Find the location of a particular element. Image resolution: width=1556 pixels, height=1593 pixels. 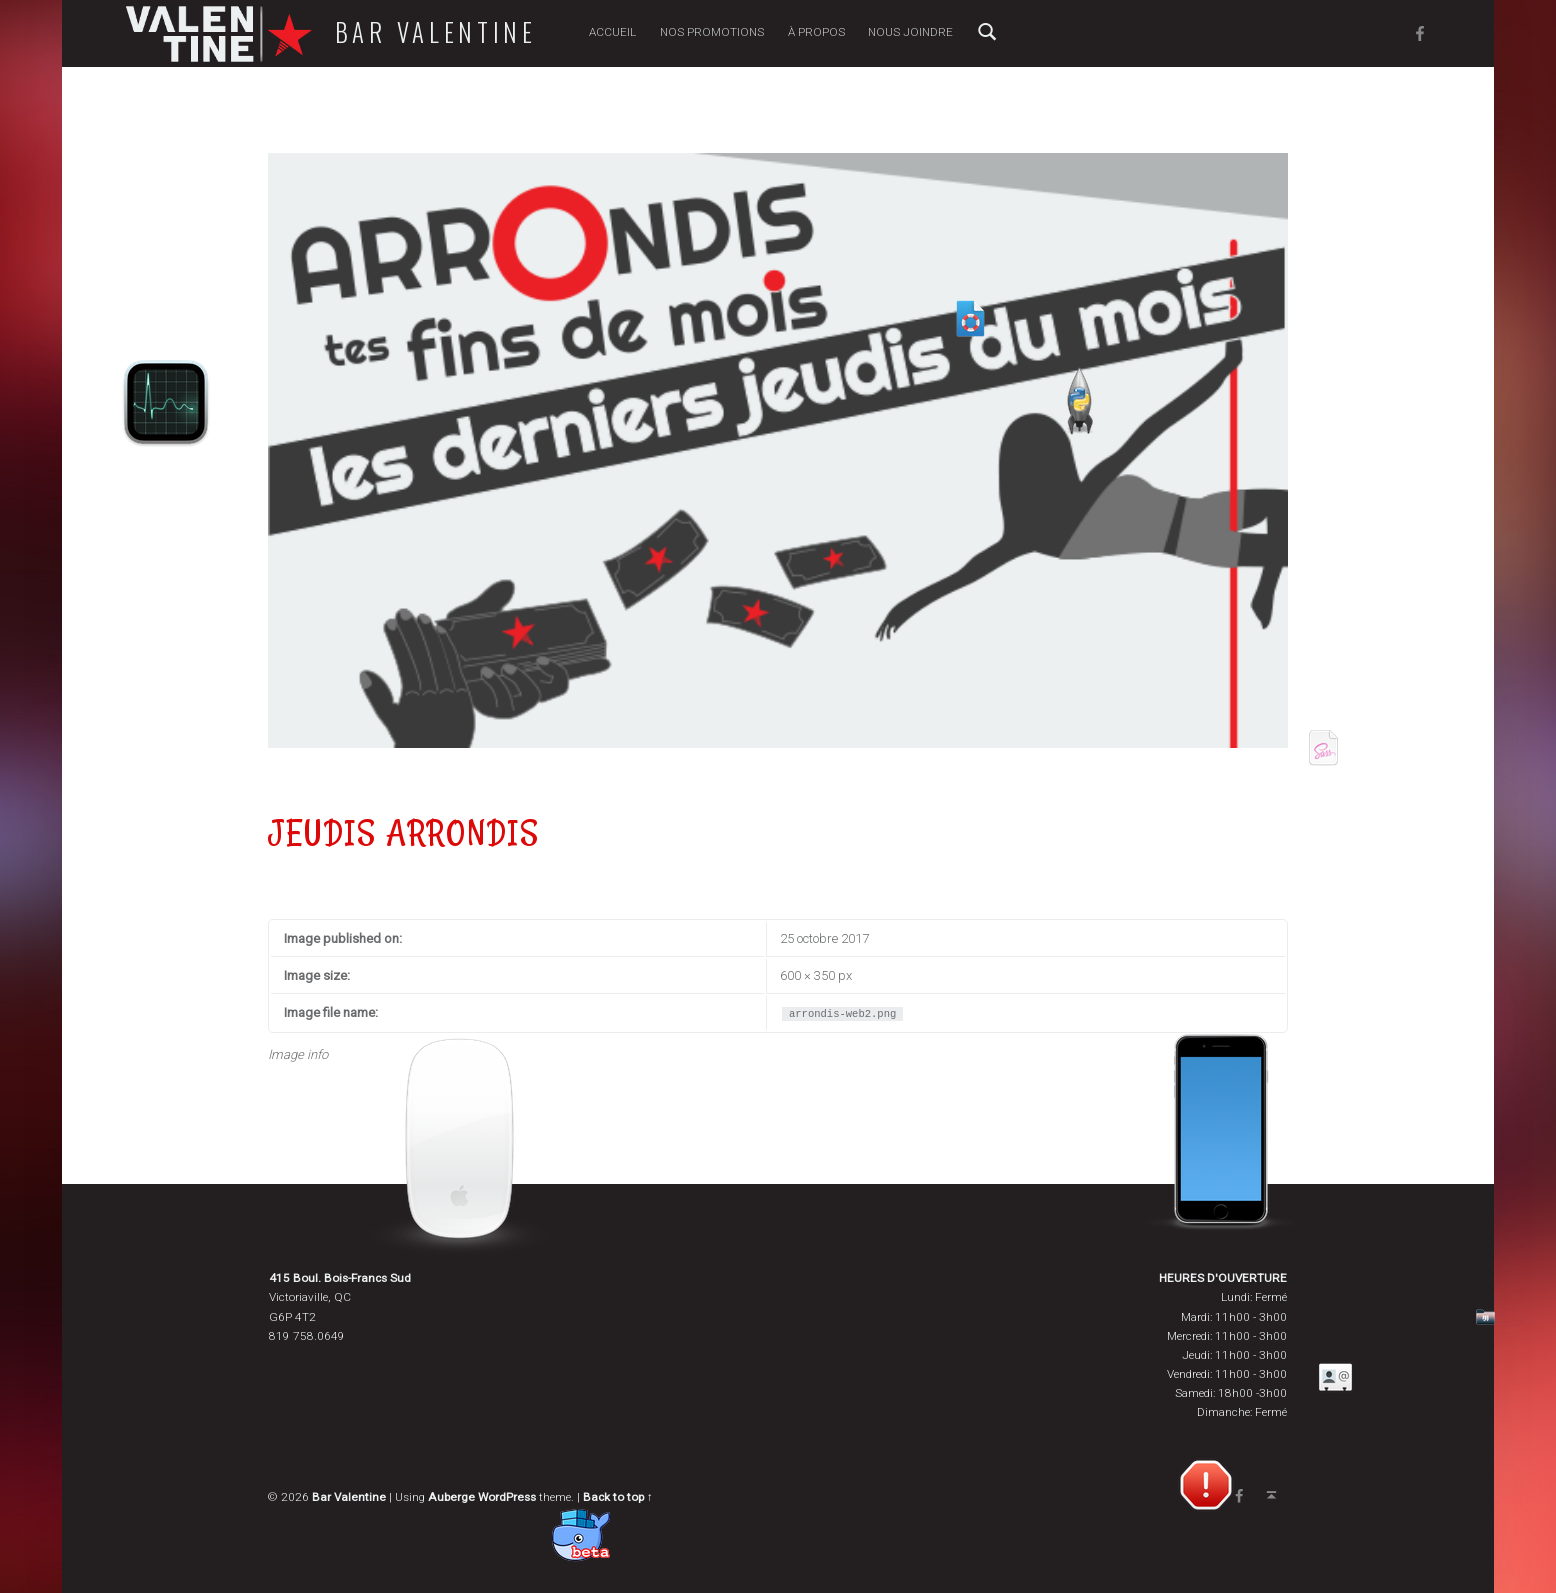

launch python interpreter application is located at coordinates (1080, 401).